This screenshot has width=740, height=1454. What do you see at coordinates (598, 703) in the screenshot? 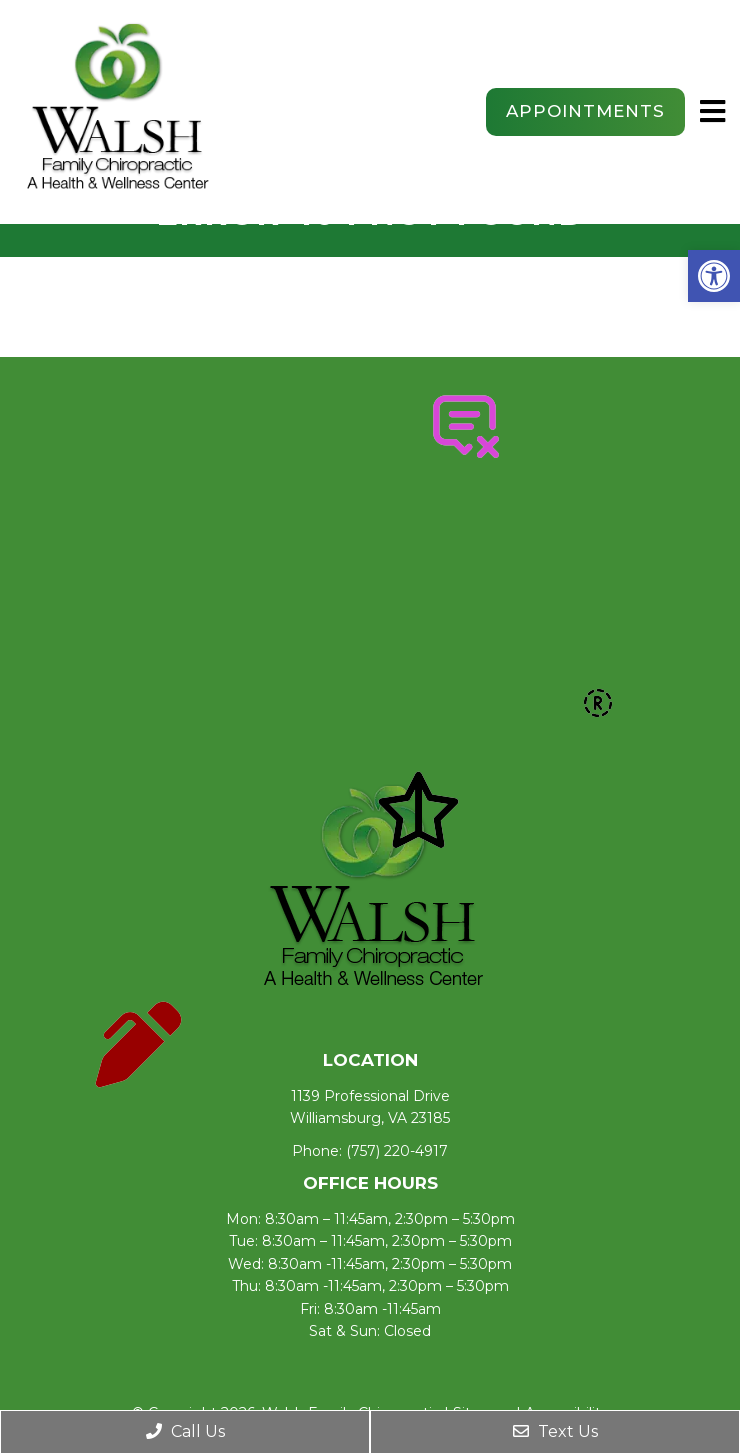
I see `indicates registered trademark symbol` at bounding box center [598, 703].